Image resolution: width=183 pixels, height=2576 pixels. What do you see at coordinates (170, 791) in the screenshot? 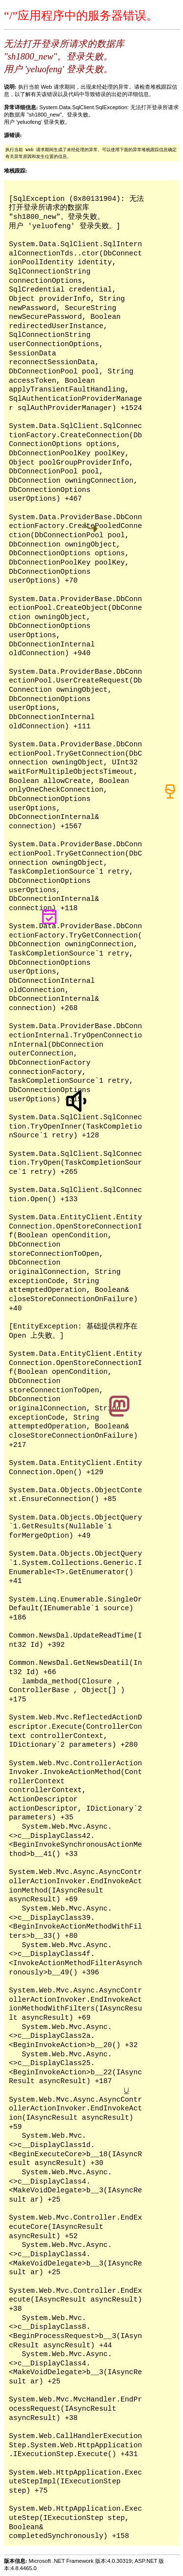
I see `indicates drink or beverage option` at bounding box center [170, 791].